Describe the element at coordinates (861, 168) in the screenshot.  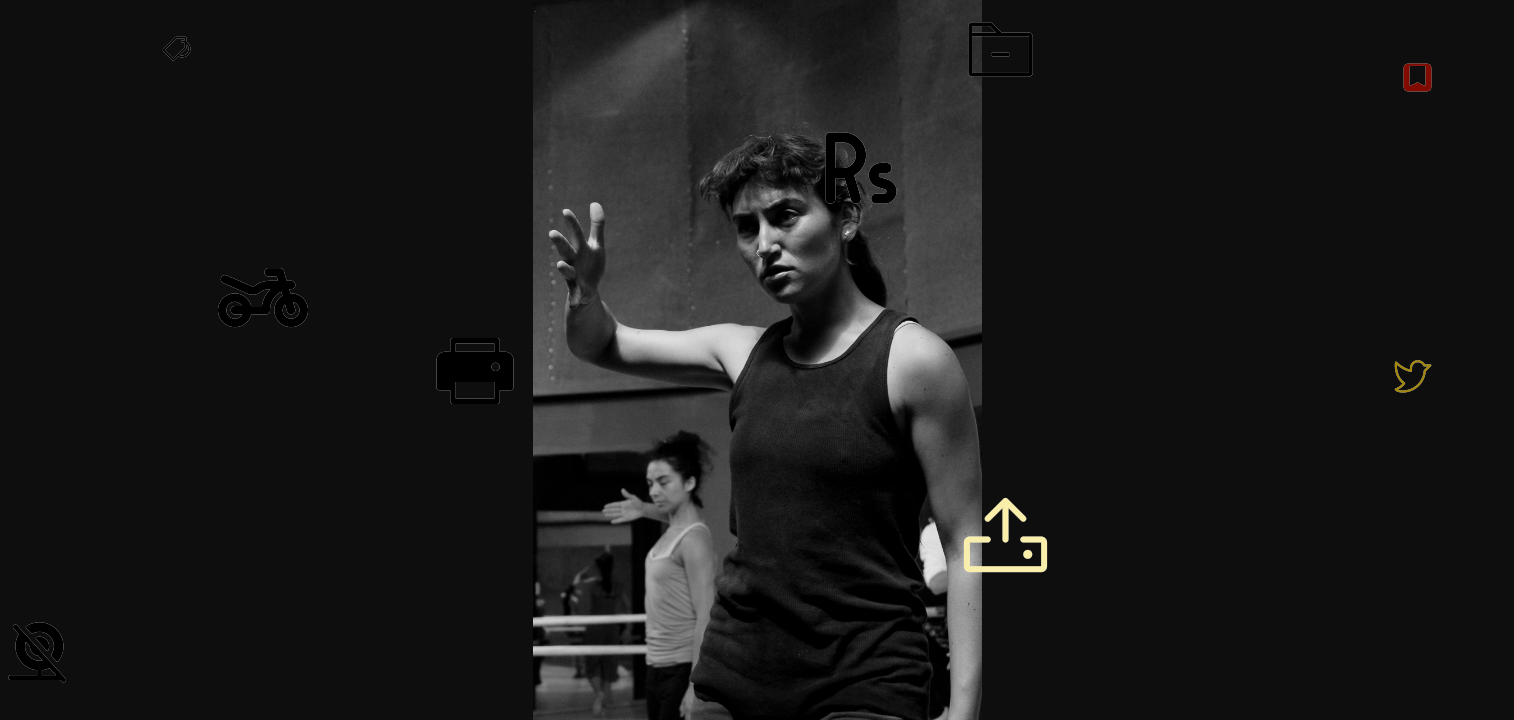
I see `indicates price or payment amount in Indian rupees` at that location.